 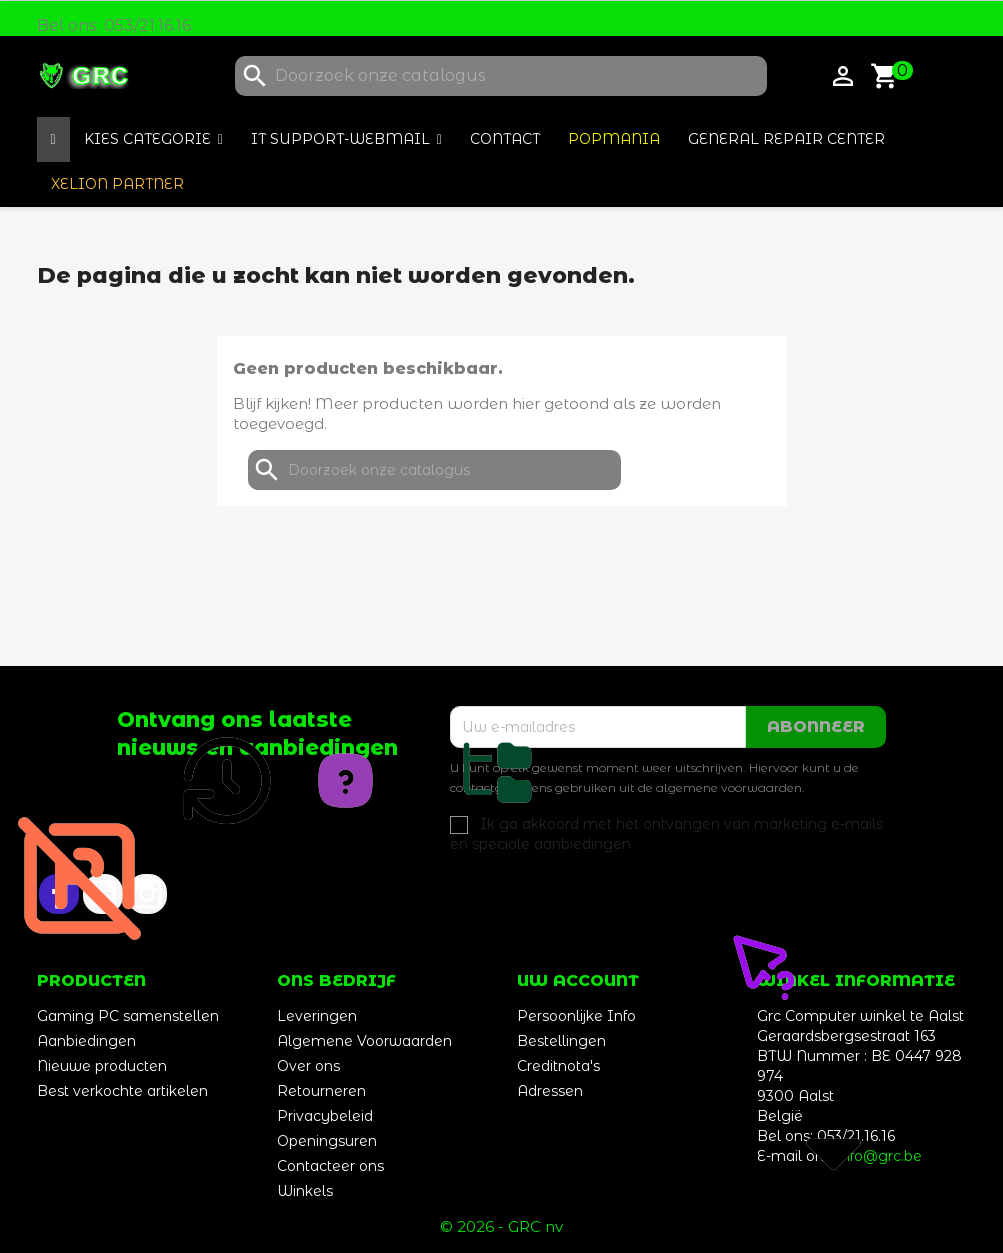 What do you see at coordinates (79, 878) in the screenshot?
I see `no parking available` at bounding box center [79, 878].